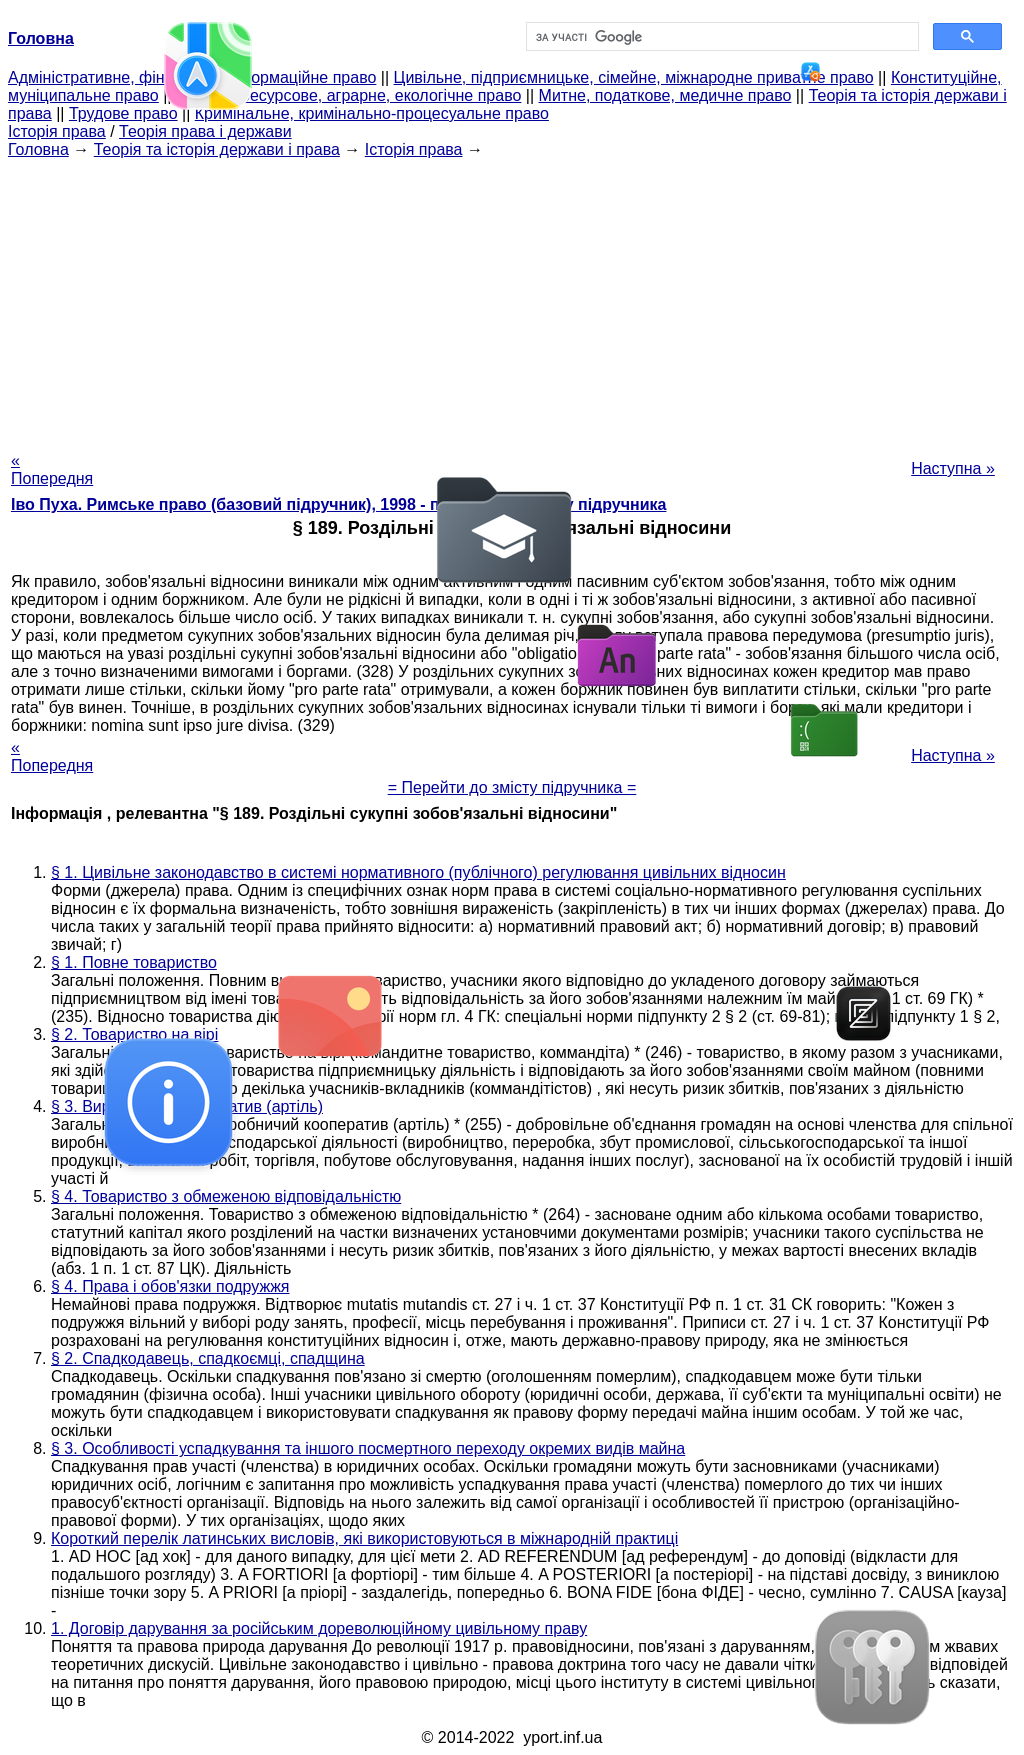 This screenshot has height=1755, width=1024. Describe the element at coordinates (824, 732) in the screenshot. I see `folder containing windows insider or beta system files` at that location.